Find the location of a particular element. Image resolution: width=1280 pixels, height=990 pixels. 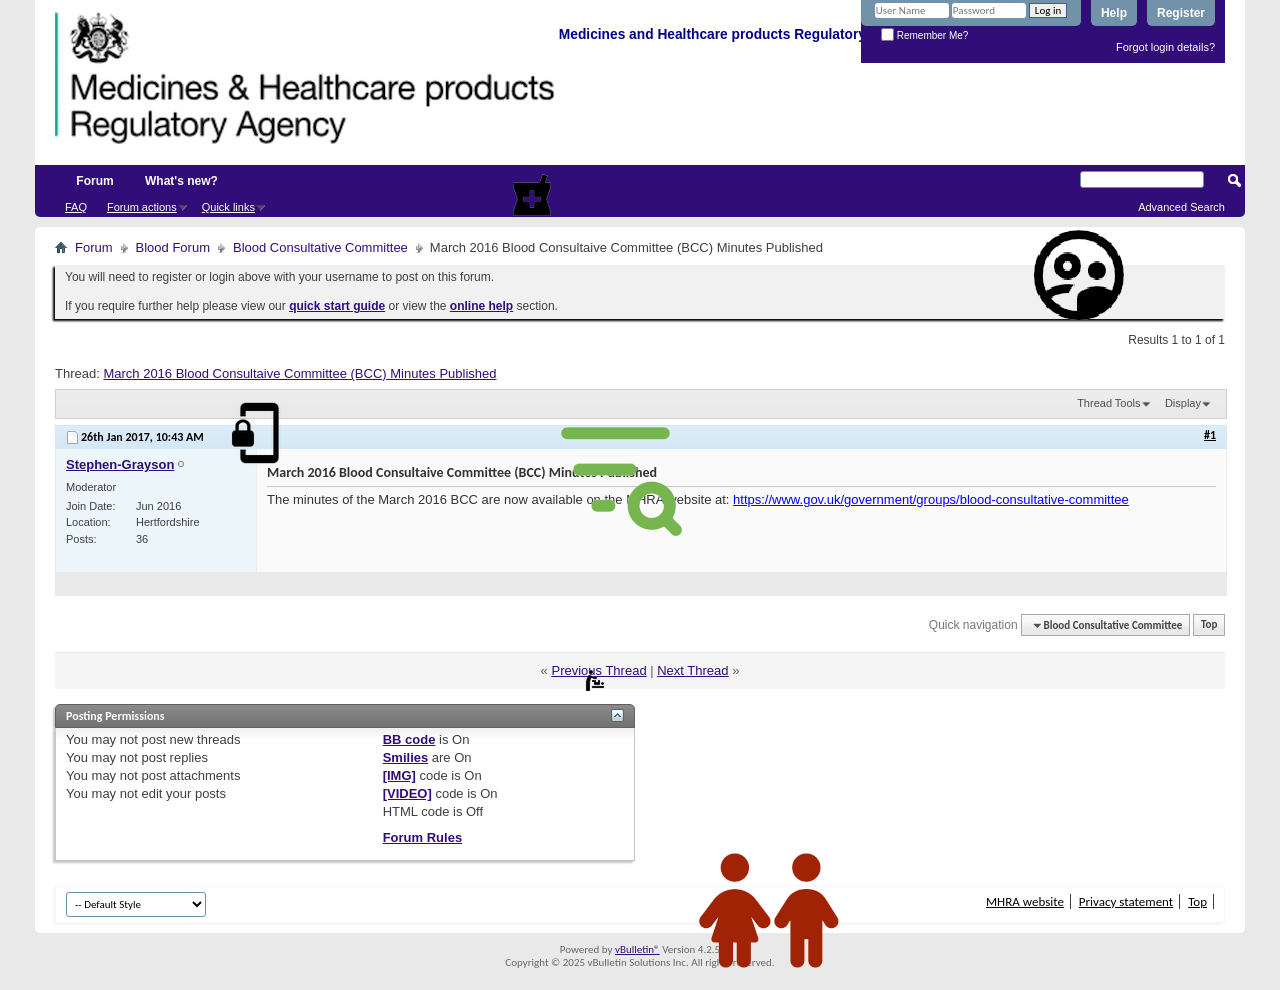

indicates child-friendly or family content is located at coordinates (770, 910).